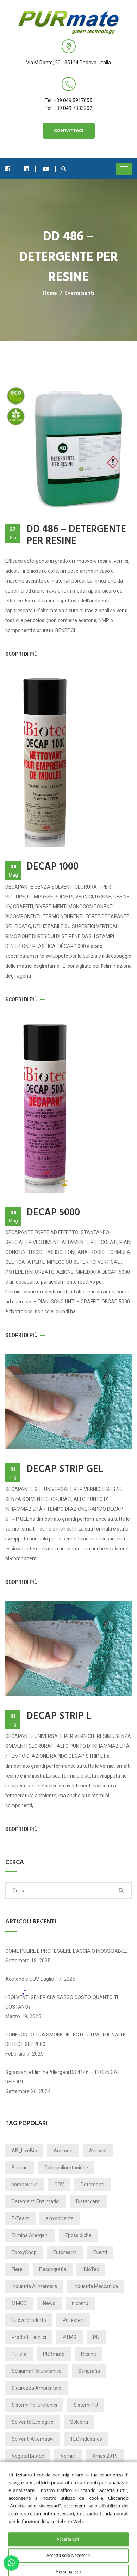  I want to click on access music library or player, so click(24, 1992).